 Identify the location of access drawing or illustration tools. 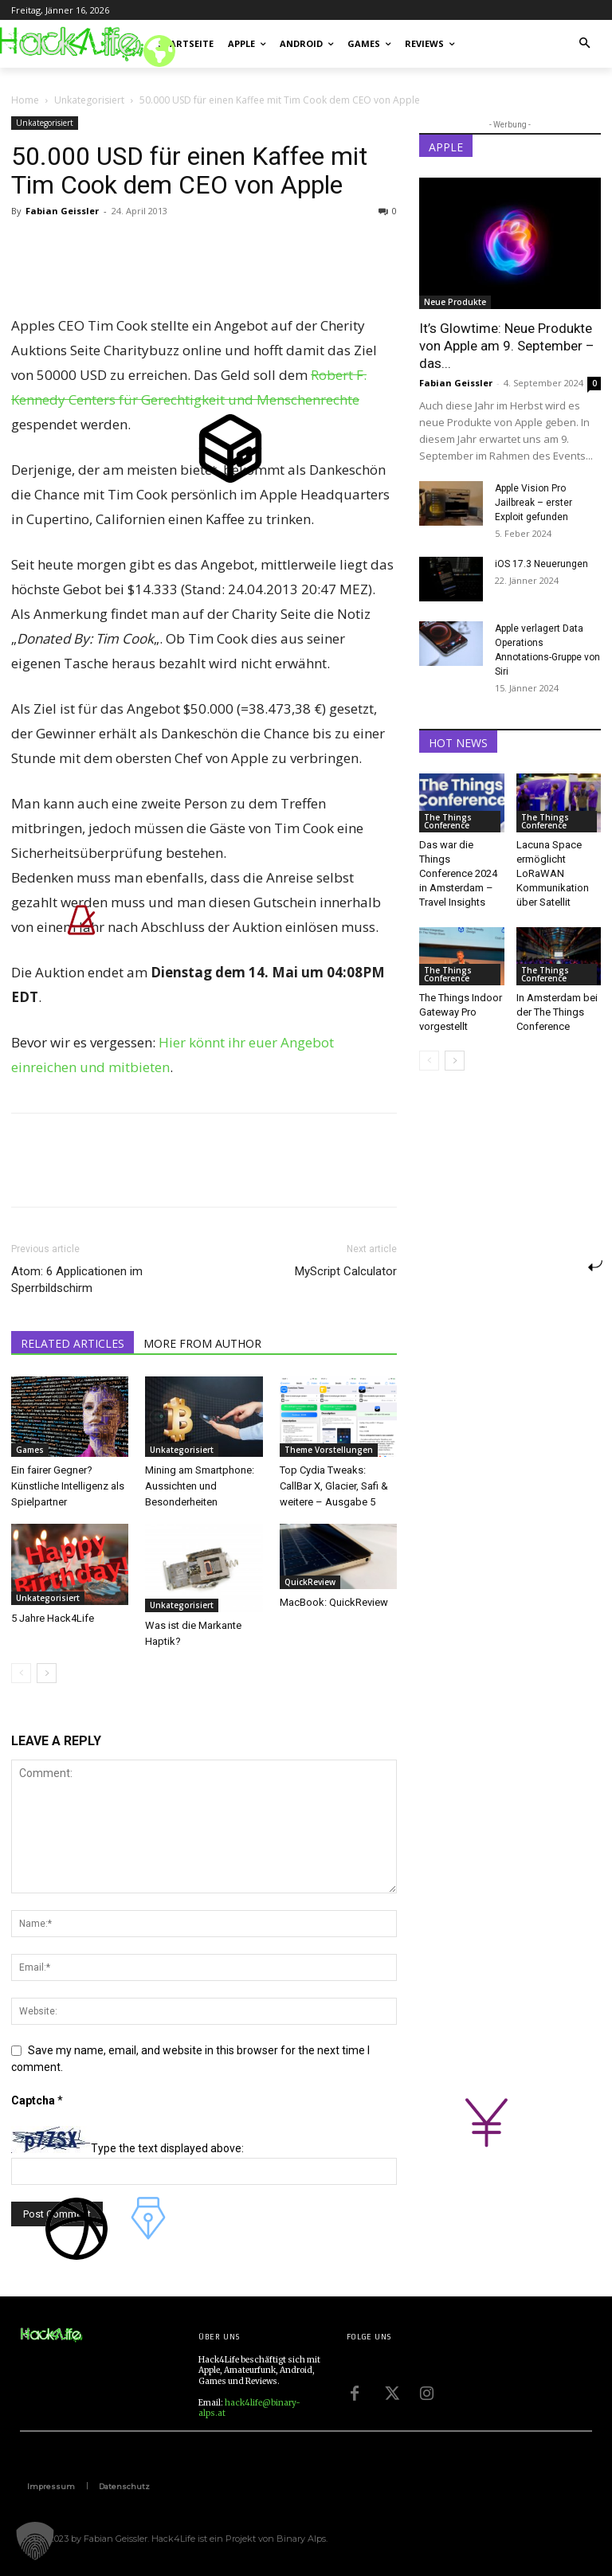
(148, 2217).